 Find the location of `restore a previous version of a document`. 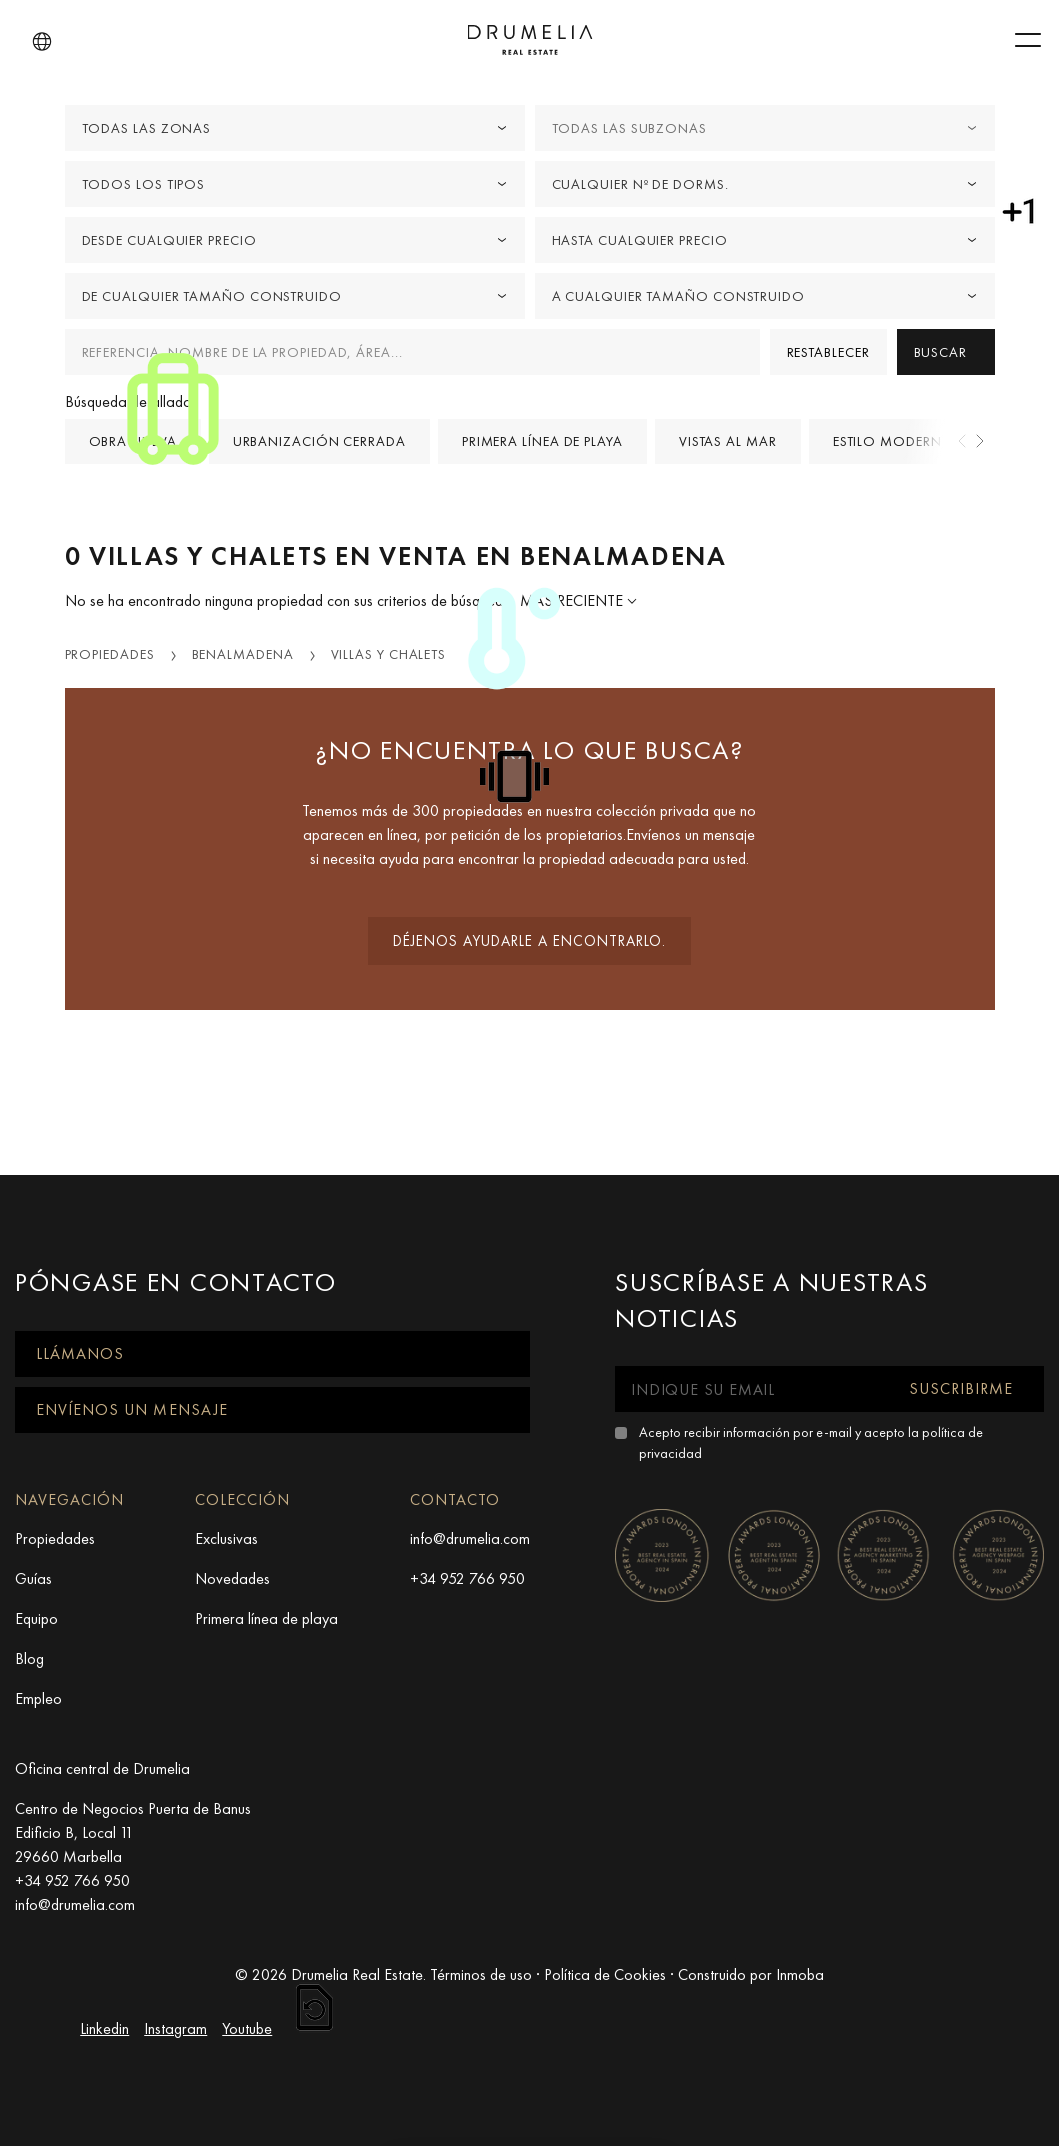

restore a previous version of a document is located at coordinates (314, 2007).